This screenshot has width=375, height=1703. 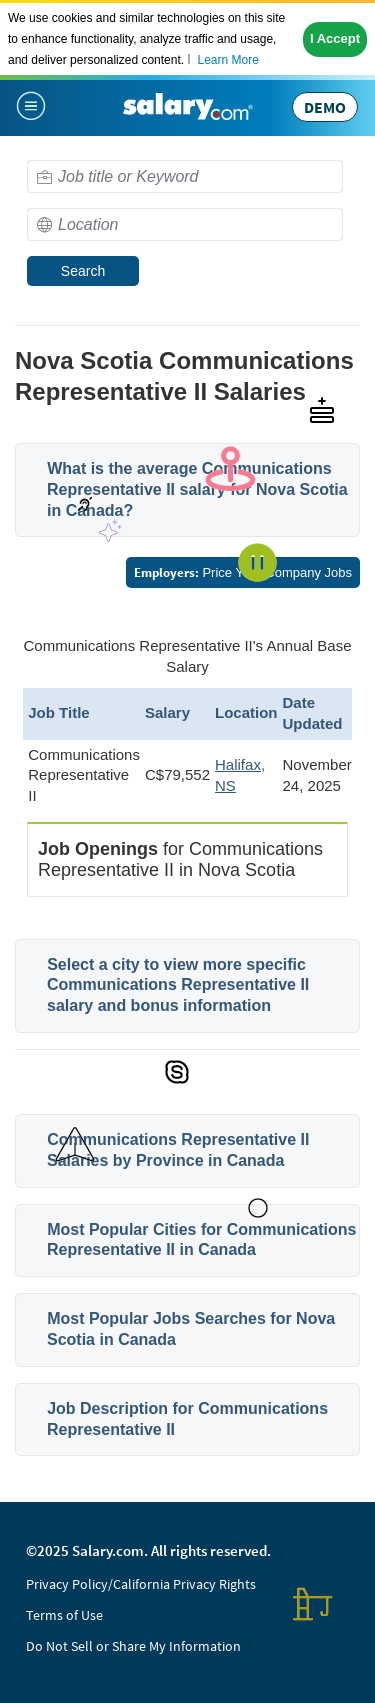 What do you see at coordinates (177, 1072) in the screenshot?
I see `open Skype app` at bounding box center [177, 1072].